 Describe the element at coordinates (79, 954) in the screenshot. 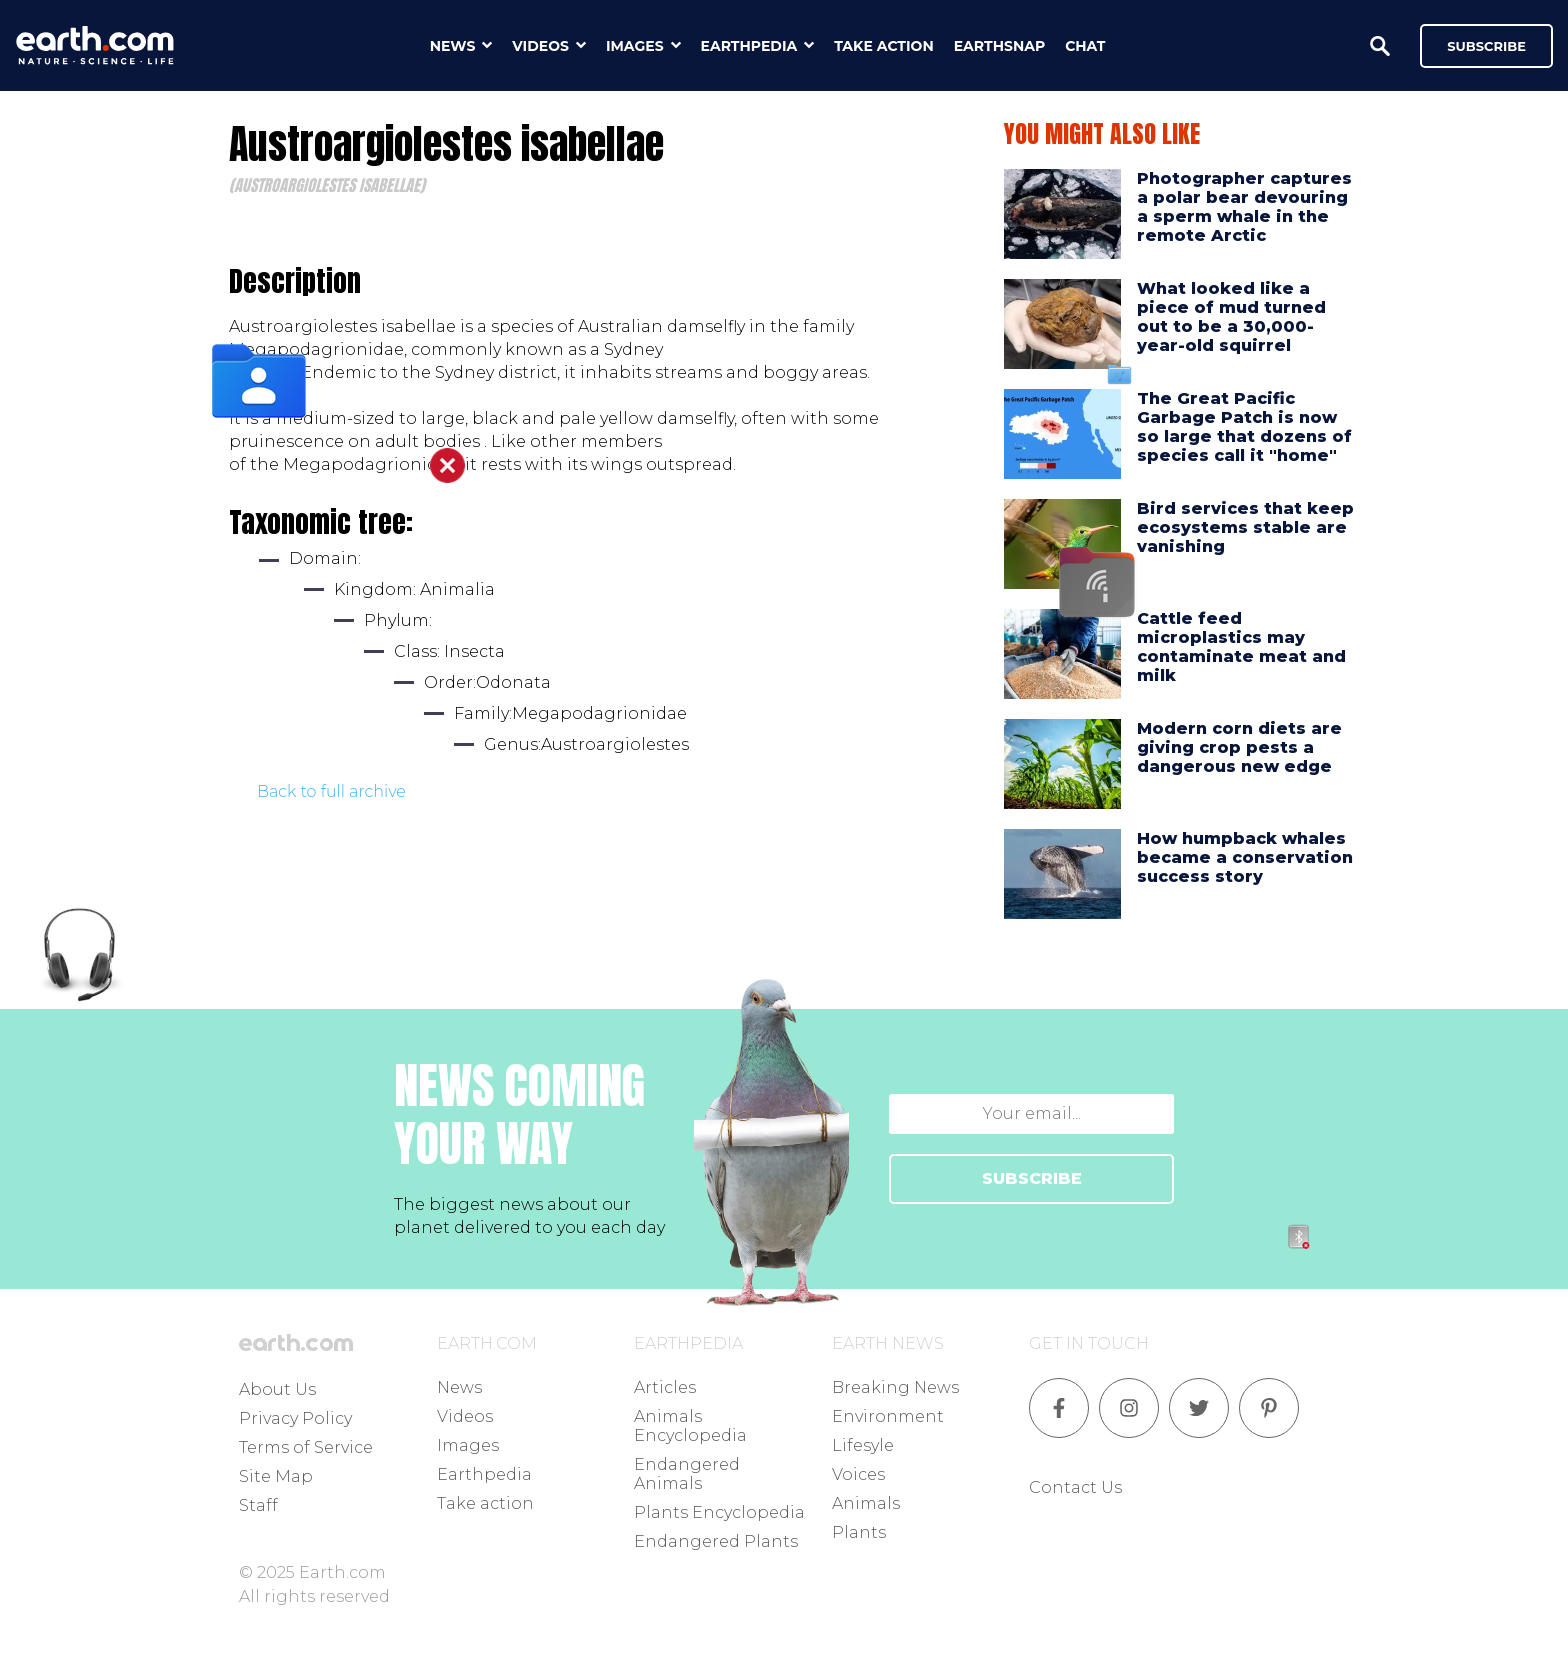

I see `audio headset device connected` at that location.